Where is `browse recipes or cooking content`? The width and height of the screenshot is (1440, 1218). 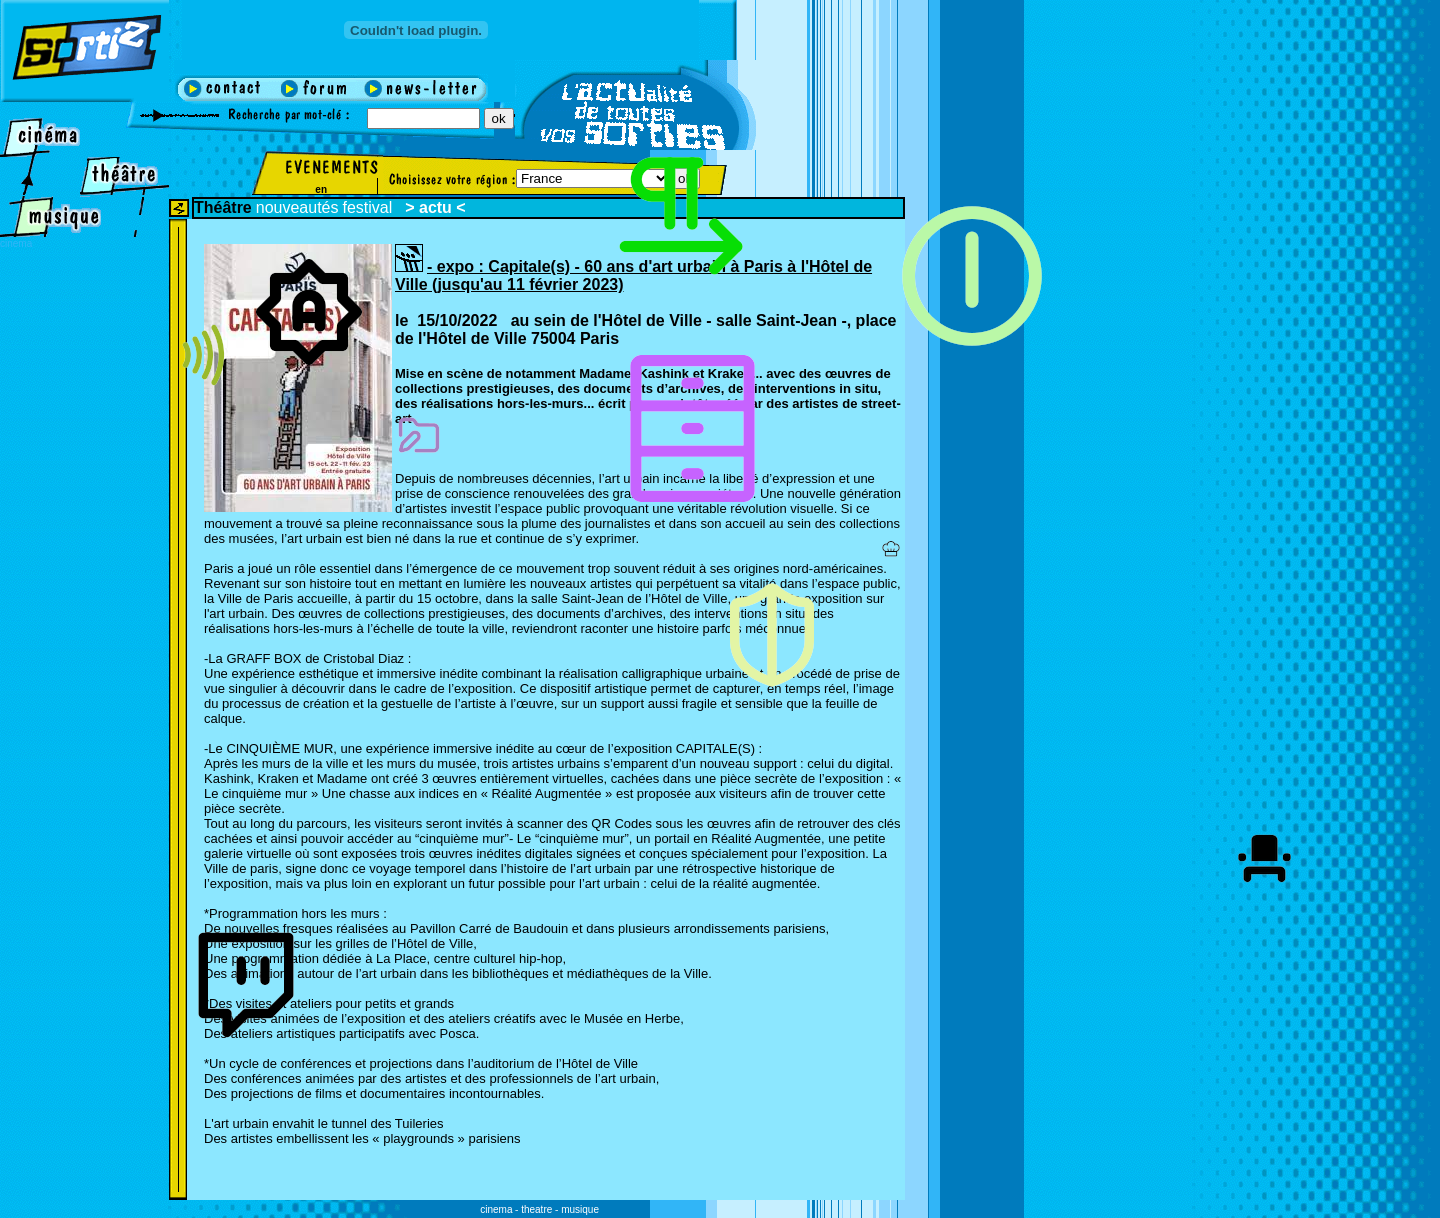
browse recipes or cooking content is located at coordinates (891, 549).